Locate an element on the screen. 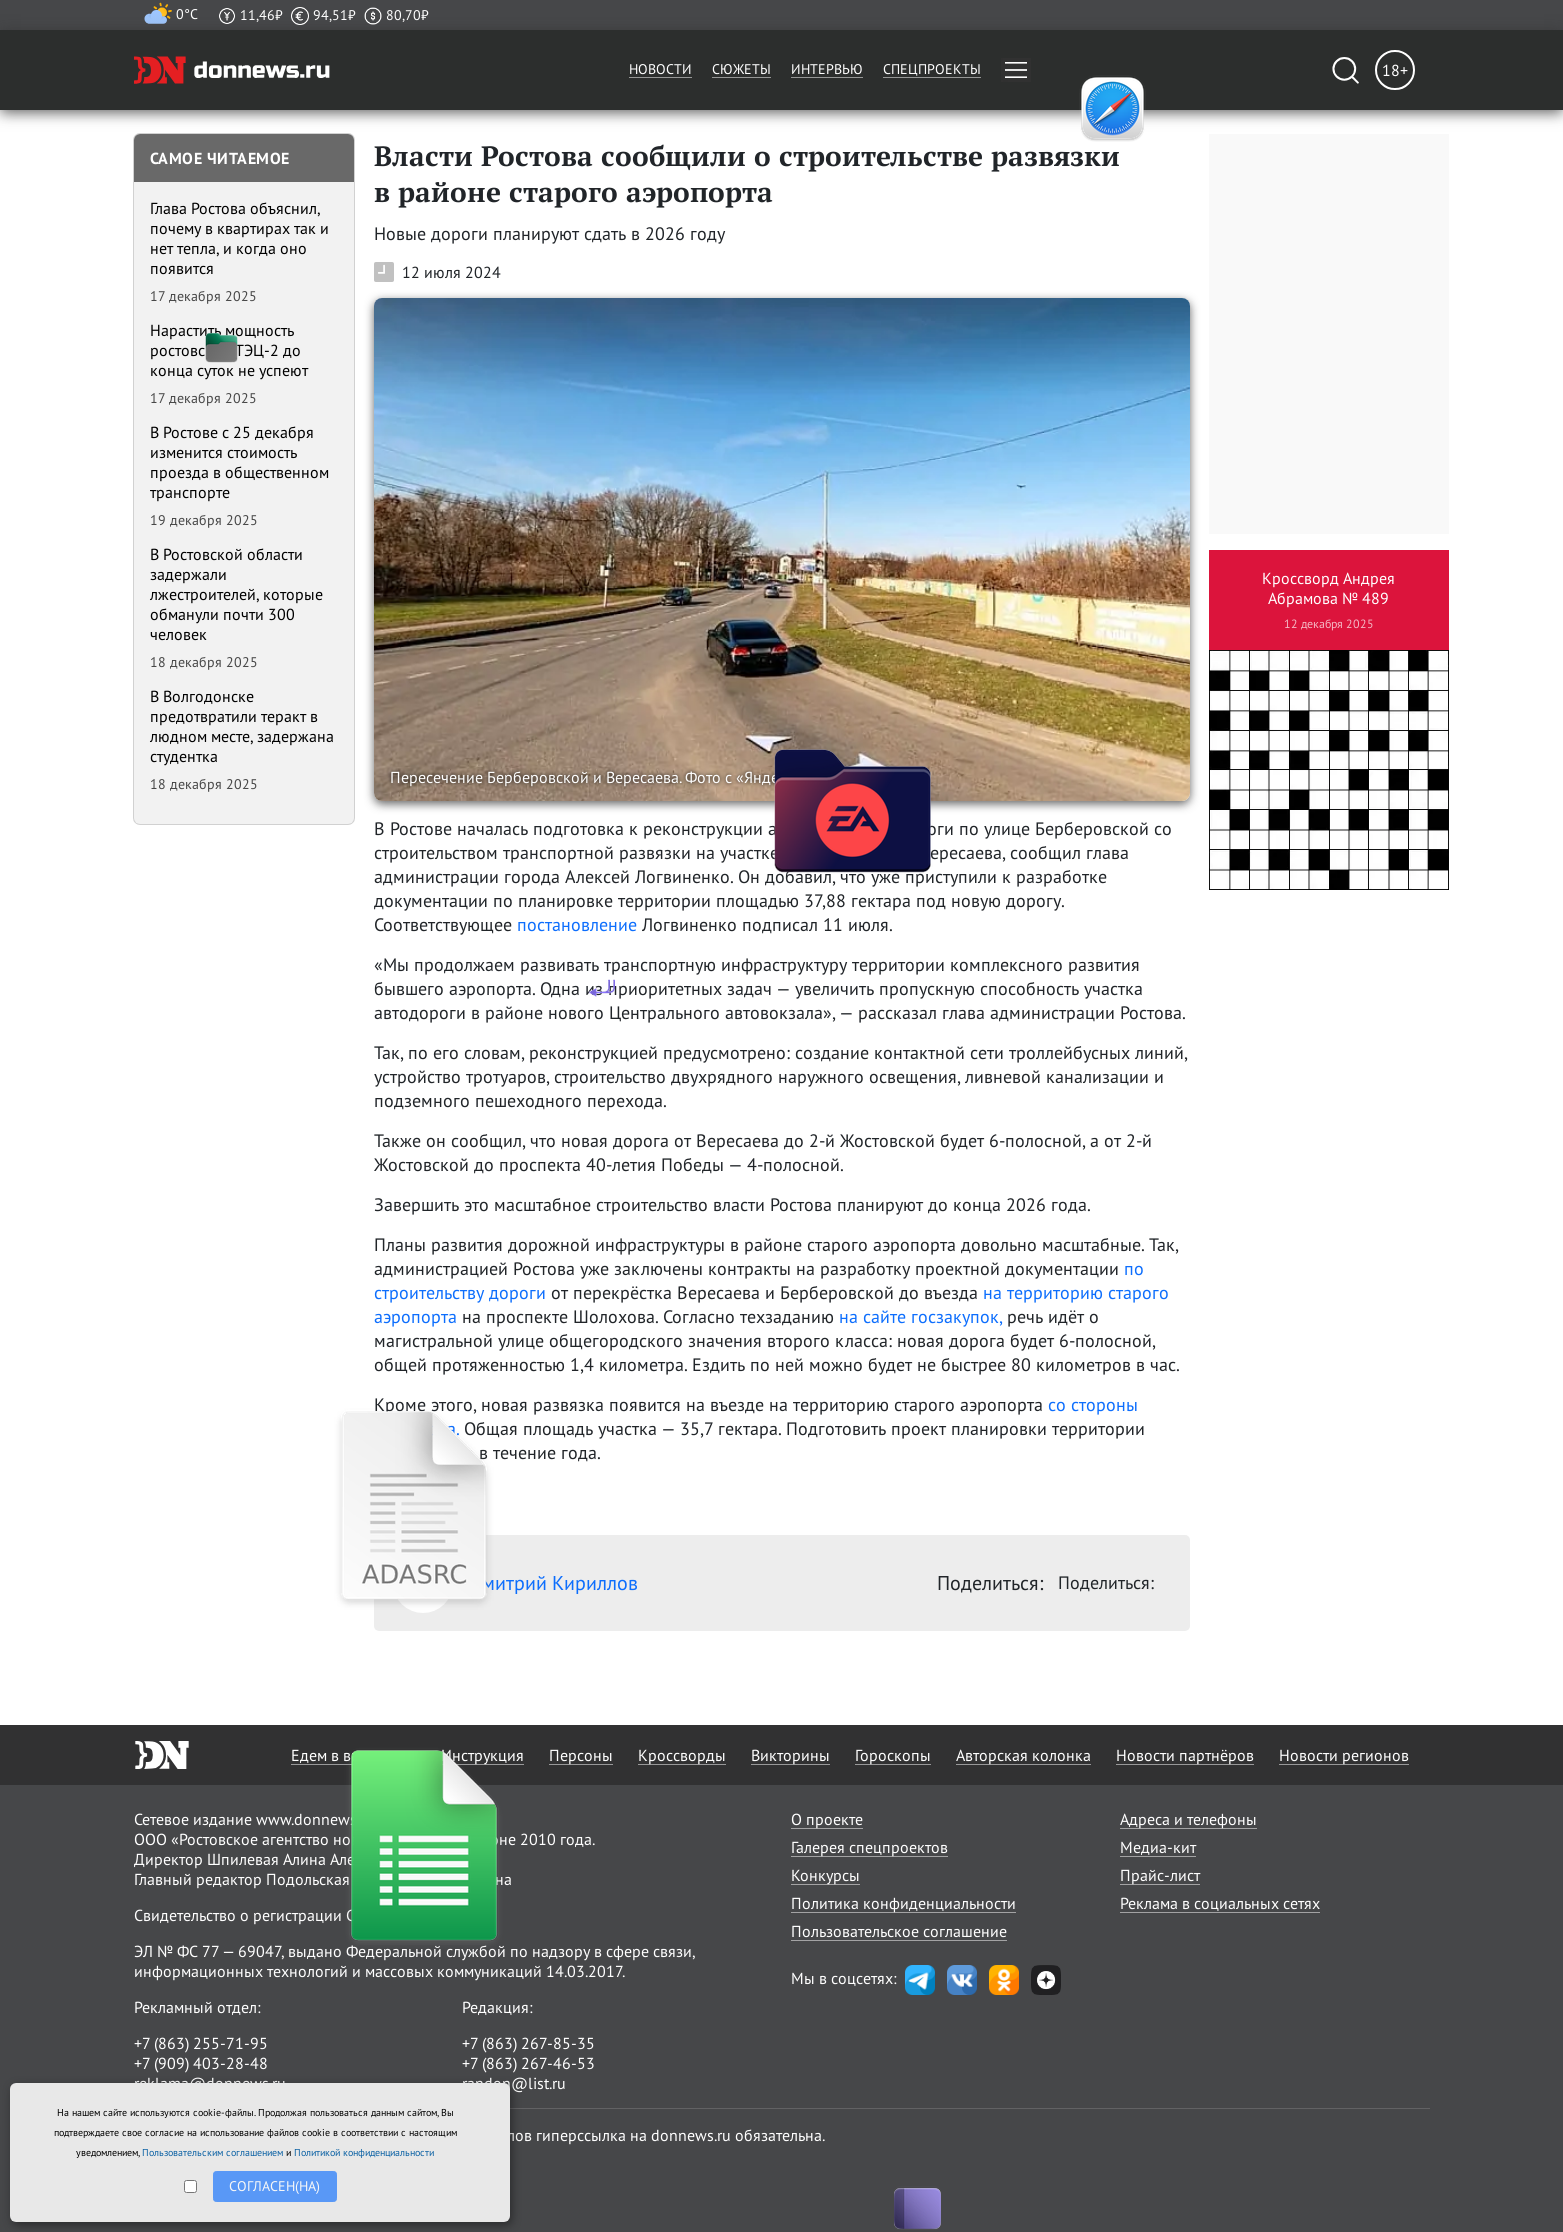 The image size is (1563, 2232). reply to all recipients of an email is located at coordinates (601, 986).